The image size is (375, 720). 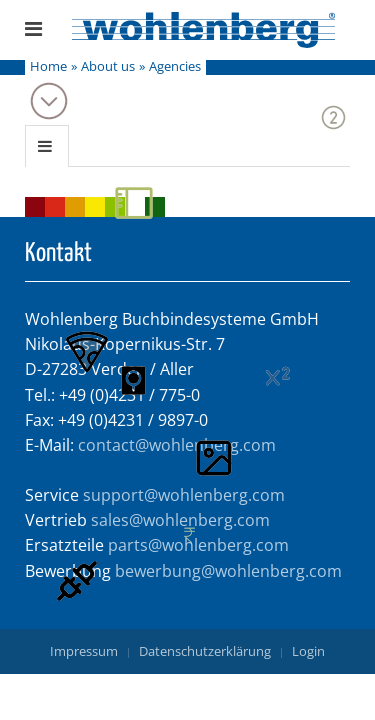 I want to click on browse food delivery options, so click(x=87, y=351).